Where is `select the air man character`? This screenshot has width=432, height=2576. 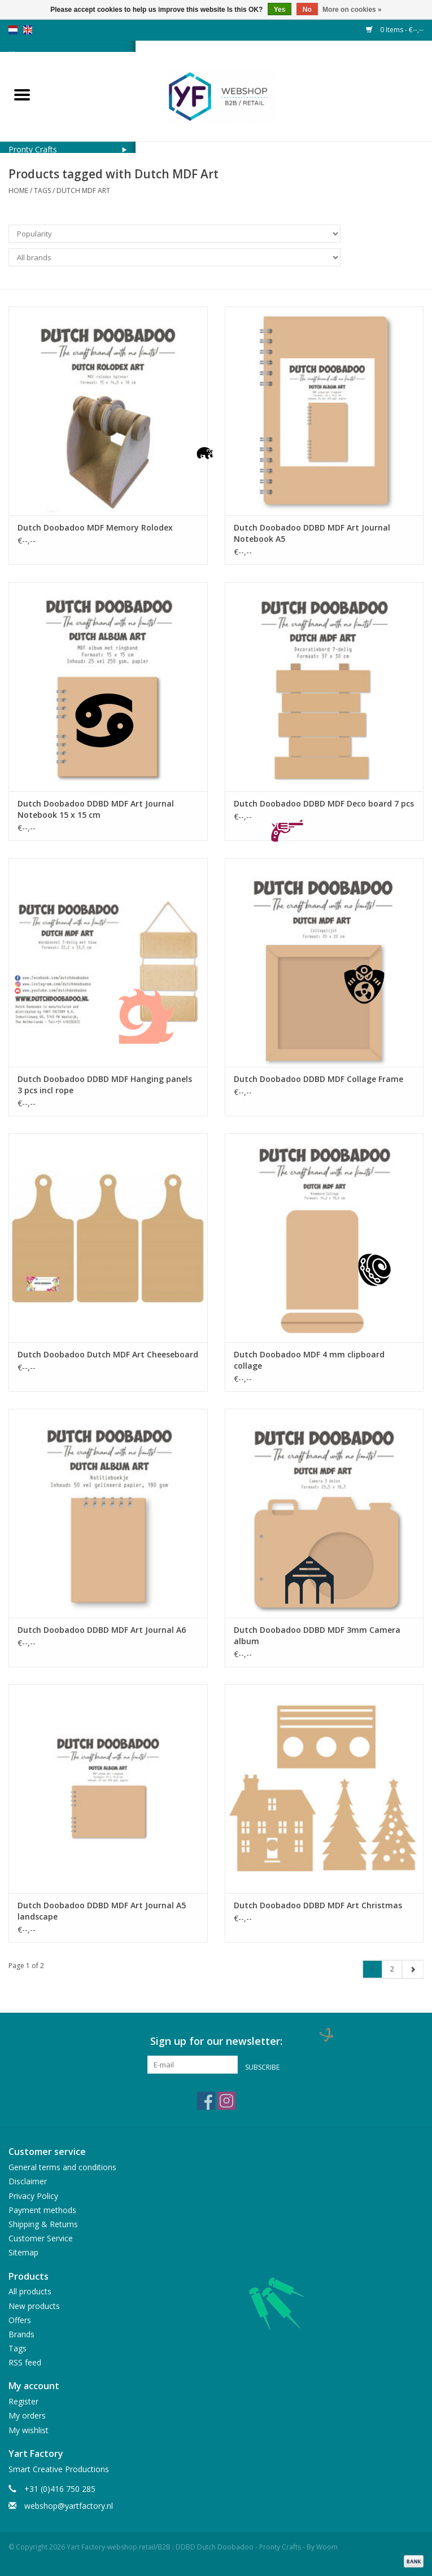 select the air man character is located at coordinates (364, 984).